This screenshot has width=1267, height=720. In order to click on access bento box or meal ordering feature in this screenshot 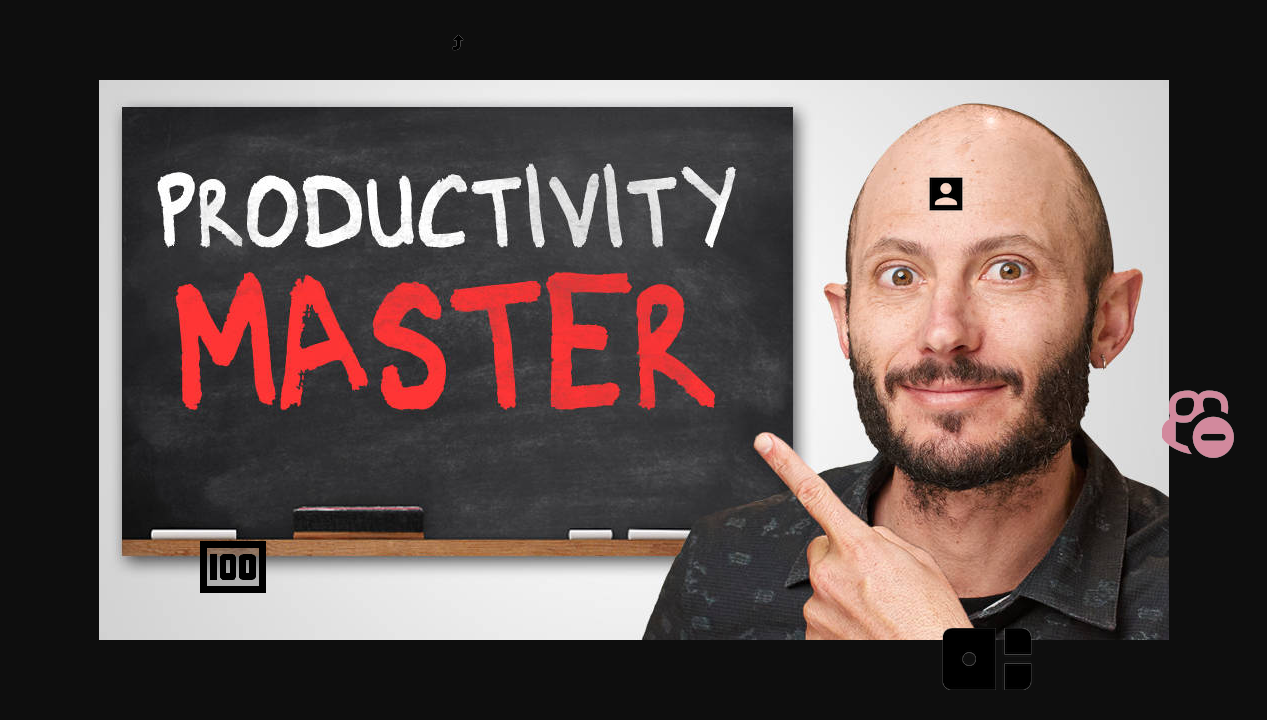, I will do `click(987, 659)`.